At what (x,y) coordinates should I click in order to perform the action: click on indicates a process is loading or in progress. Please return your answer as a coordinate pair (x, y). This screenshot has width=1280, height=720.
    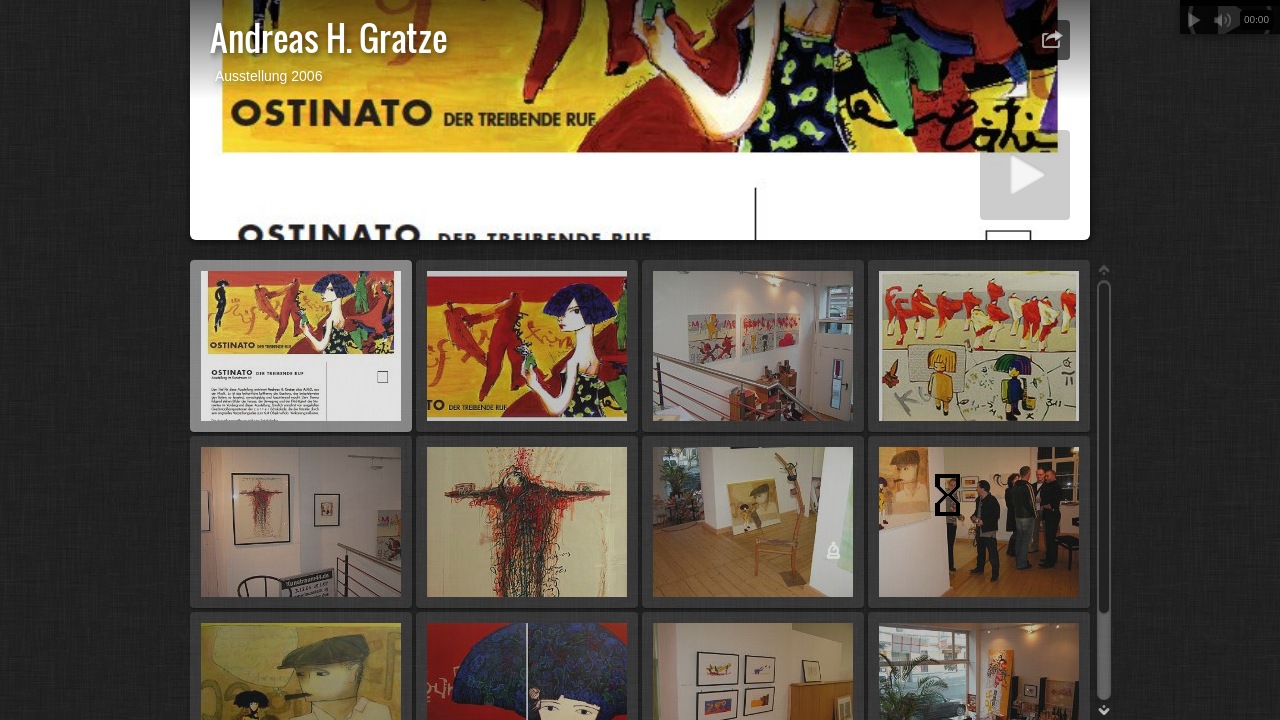
    Looking at the image, I should click on (948, 495).